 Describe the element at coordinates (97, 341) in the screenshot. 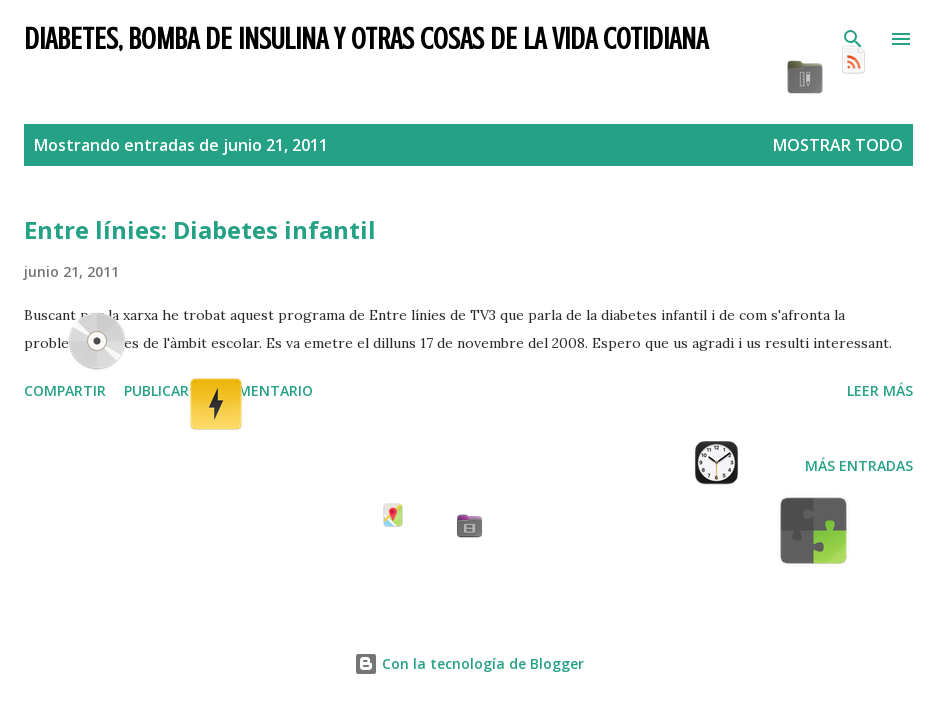

I see `access CD/DVD drive contents` at that location.